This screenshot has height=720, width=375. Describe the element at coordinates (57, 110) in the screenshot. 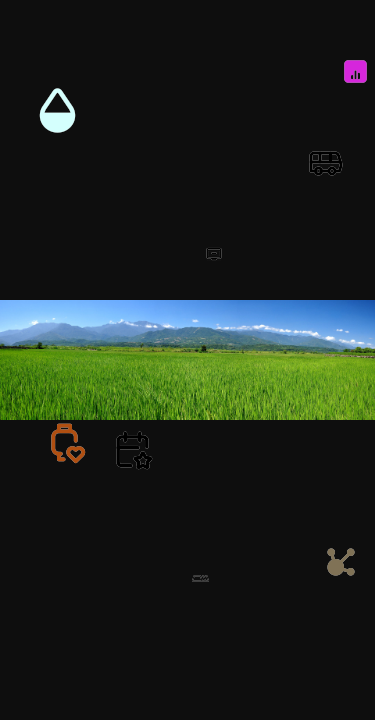

I see `adjust water or liquid fill level` at that location.